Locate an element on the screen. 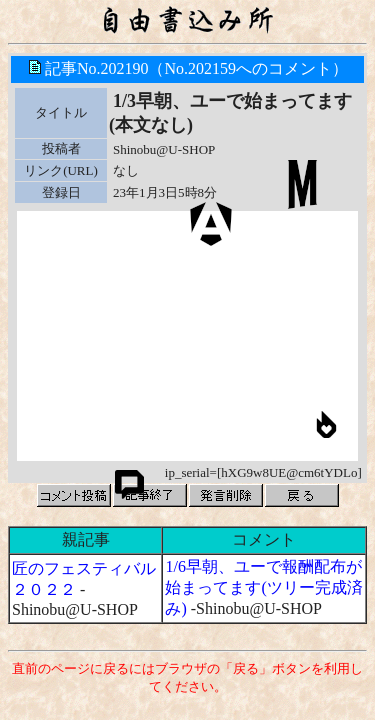  open The Mighty app or website is located at coordinates (302, 184).